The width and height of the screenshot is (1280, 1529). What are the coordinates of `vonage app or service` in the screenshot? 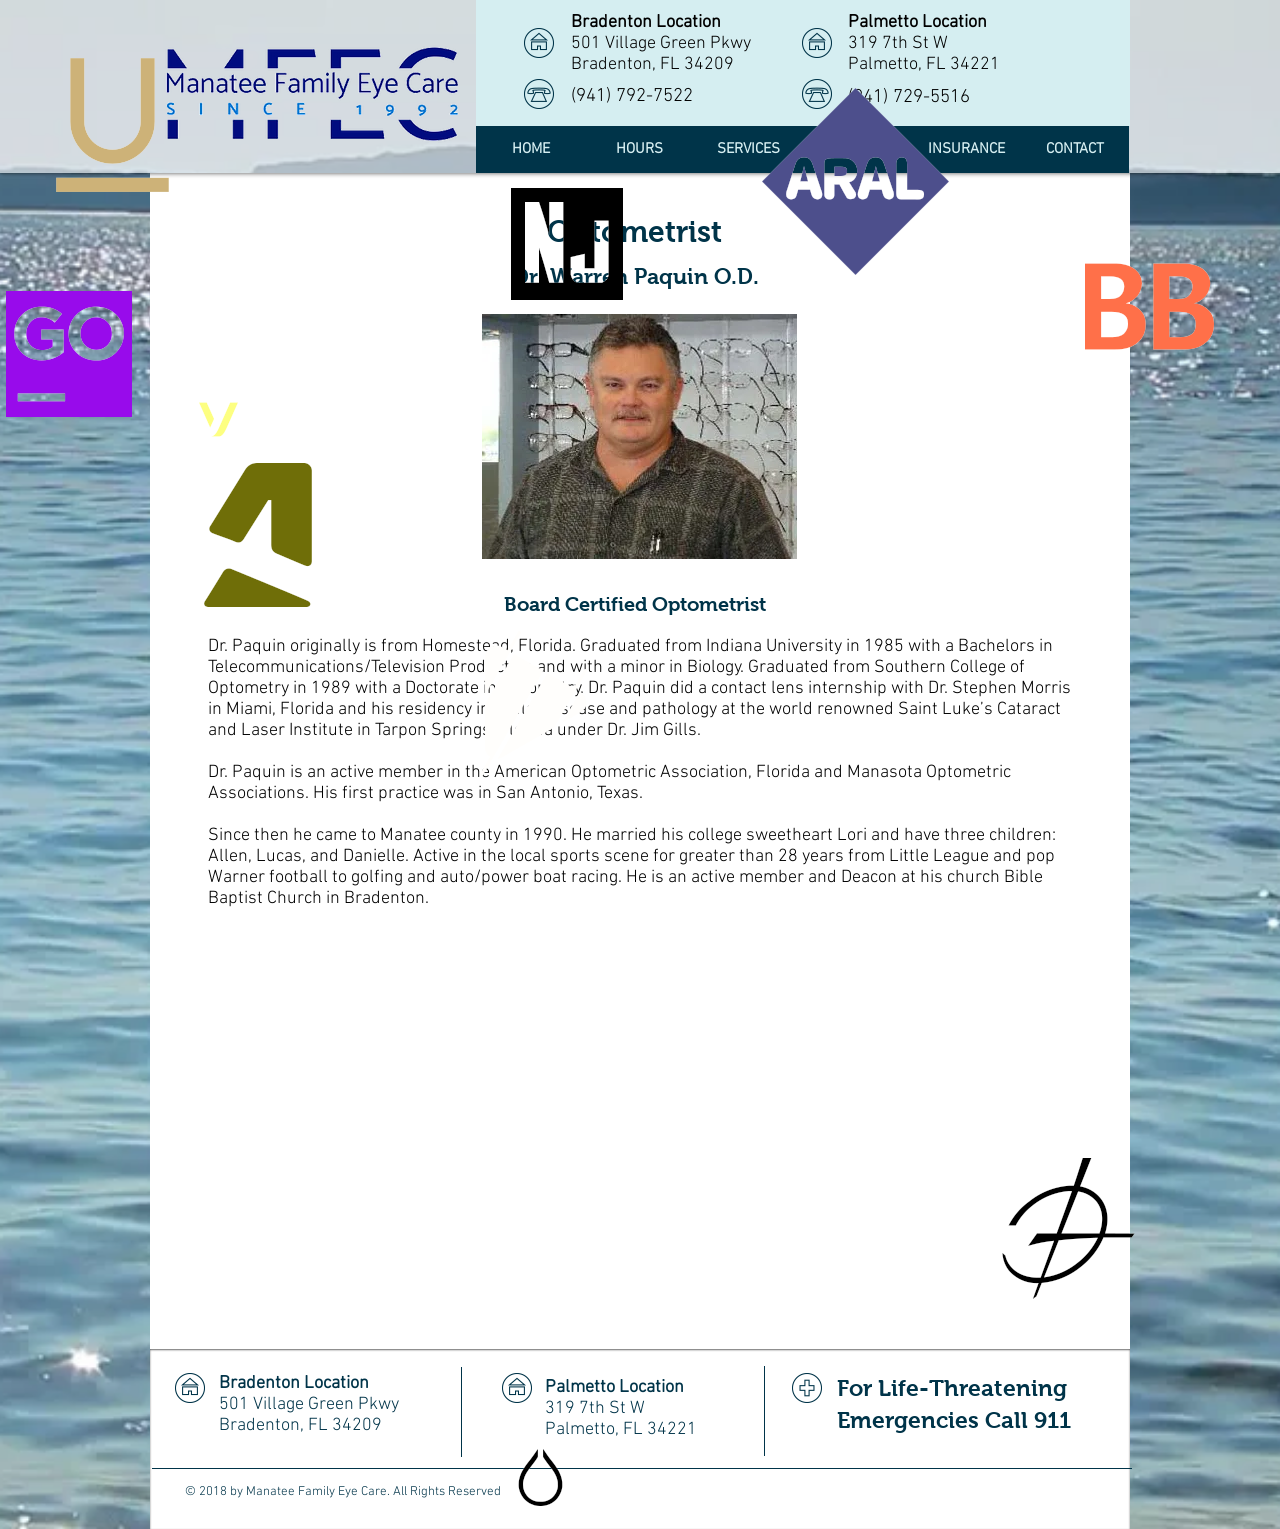 It's located at (218, 419).